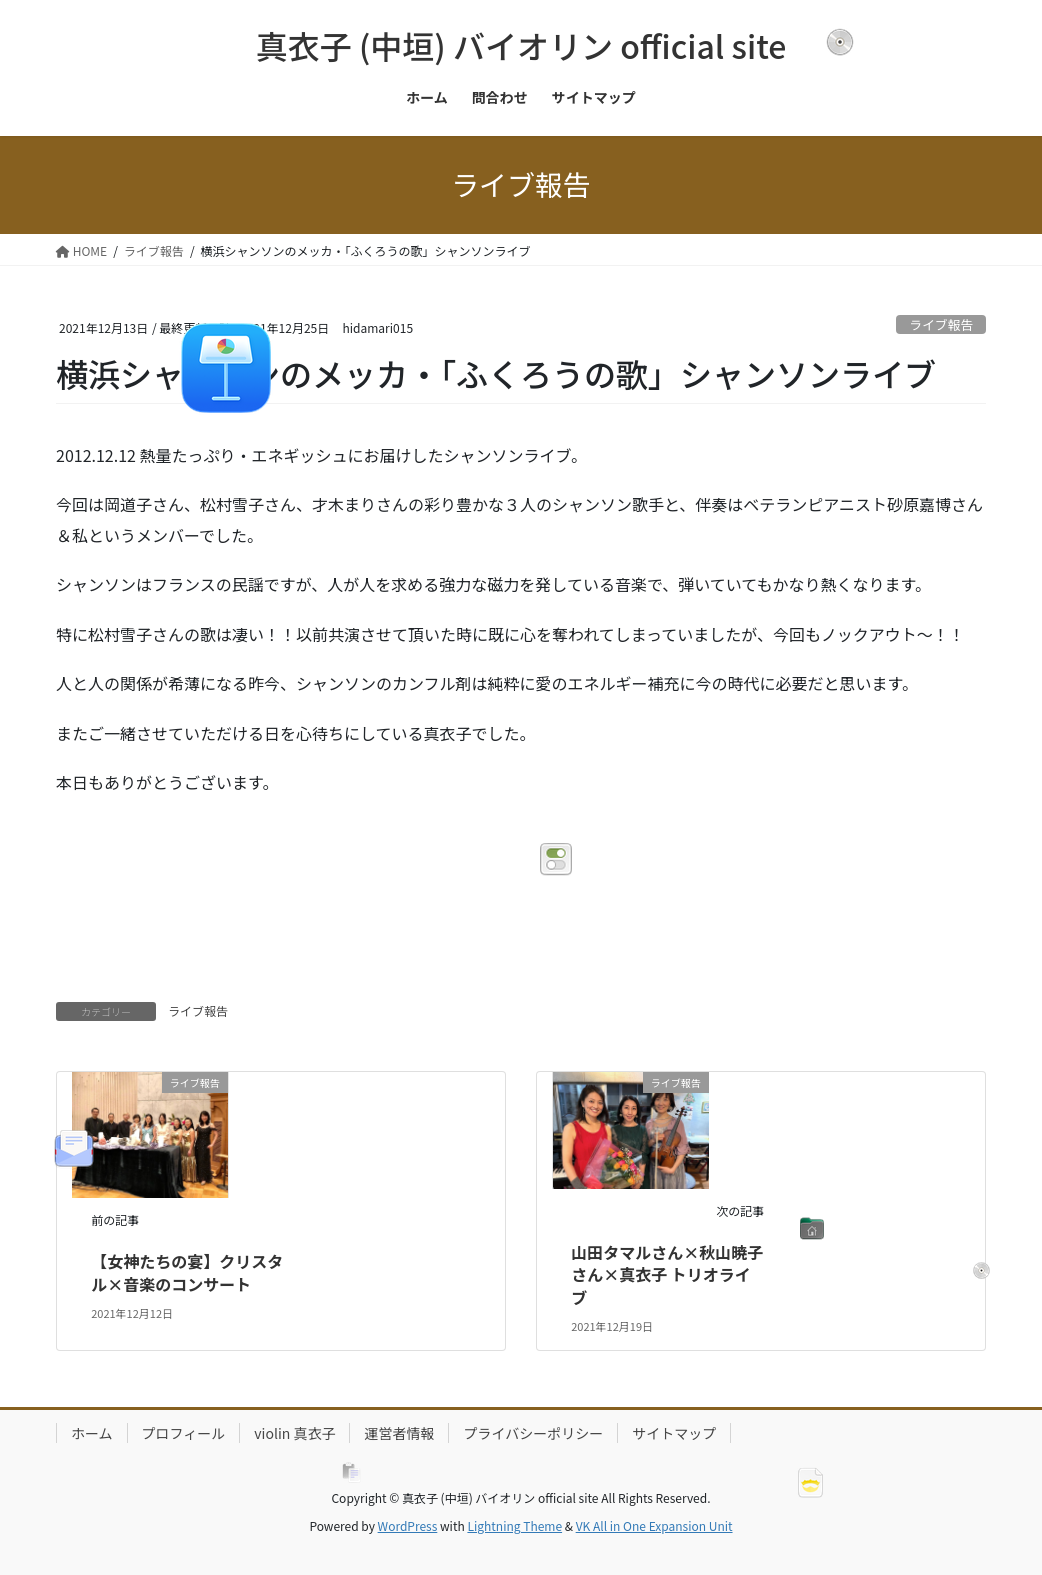 The width and height of the screenshot is (1042, 1575). I want to click on access your home folder, so click(812, 1228).